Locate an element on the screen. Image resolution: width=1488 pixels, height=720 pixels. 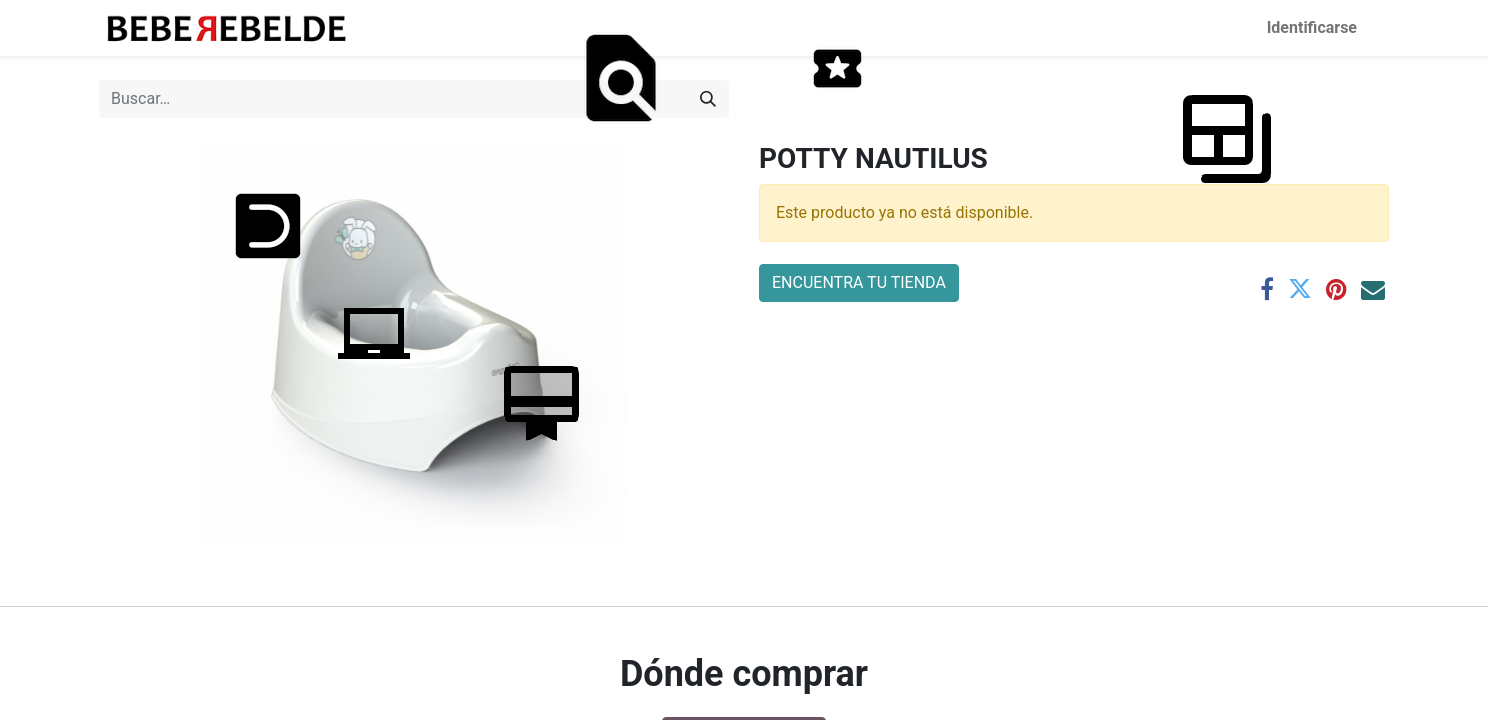
indicates a superset relationship in mathematical notation is located at coordinates (268, 226).